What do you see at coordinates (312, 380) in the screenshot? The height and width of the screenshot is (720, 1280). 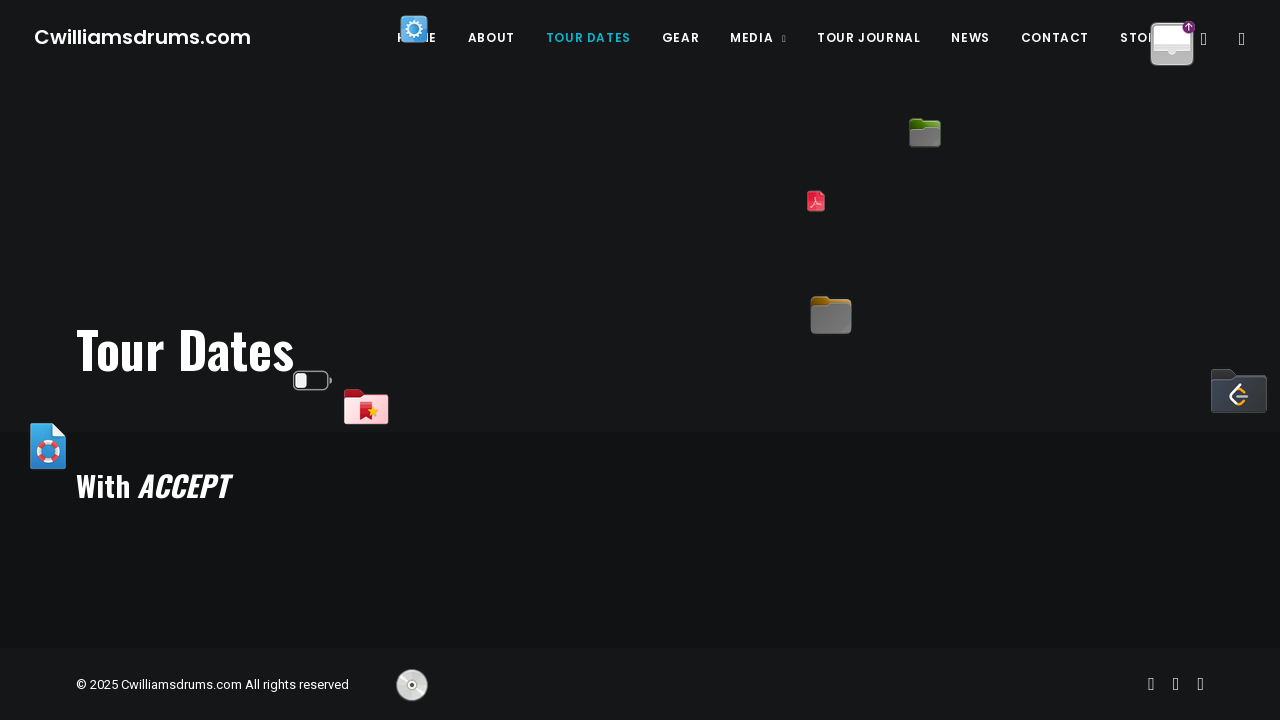 I see `indicates battery level at 30%` at bounding box center [312, 380].